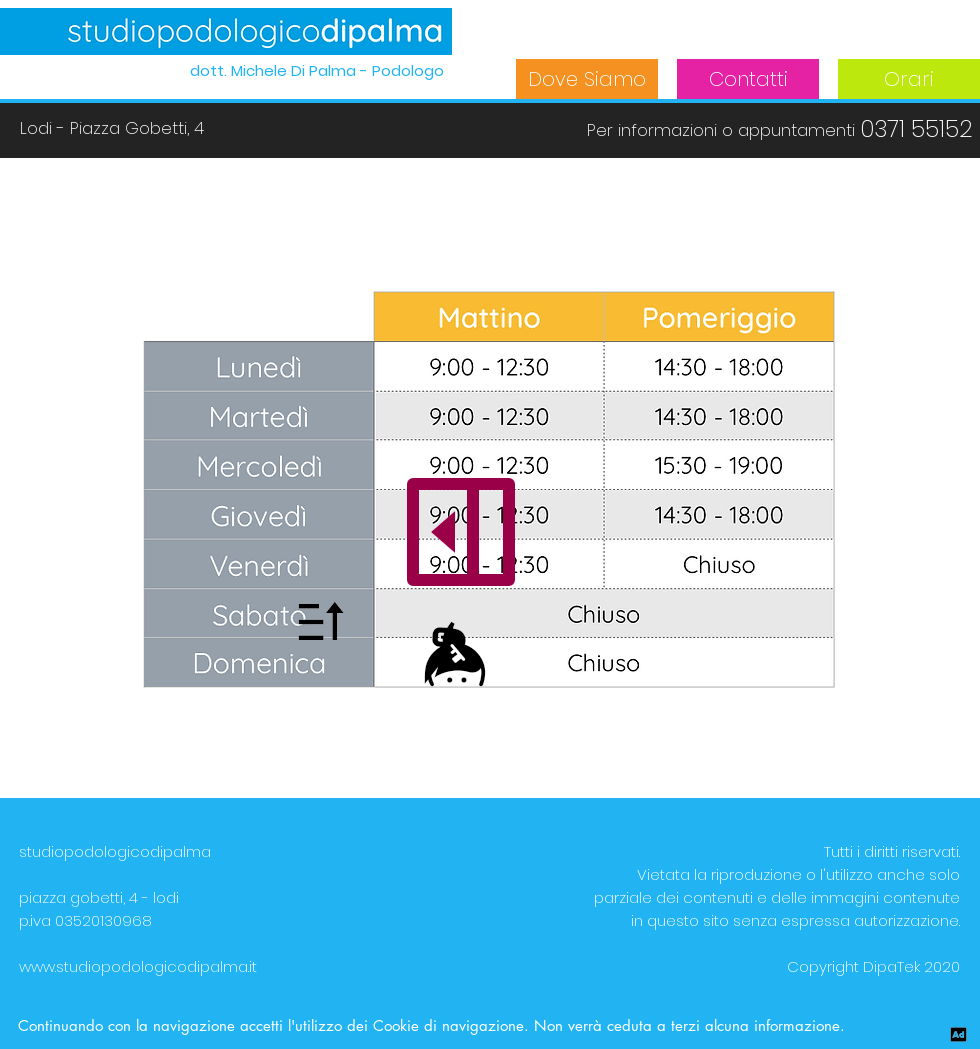 The image size is (980, 1049). I want to click on indicates sponsored or promotional content, so click(958, 1034).